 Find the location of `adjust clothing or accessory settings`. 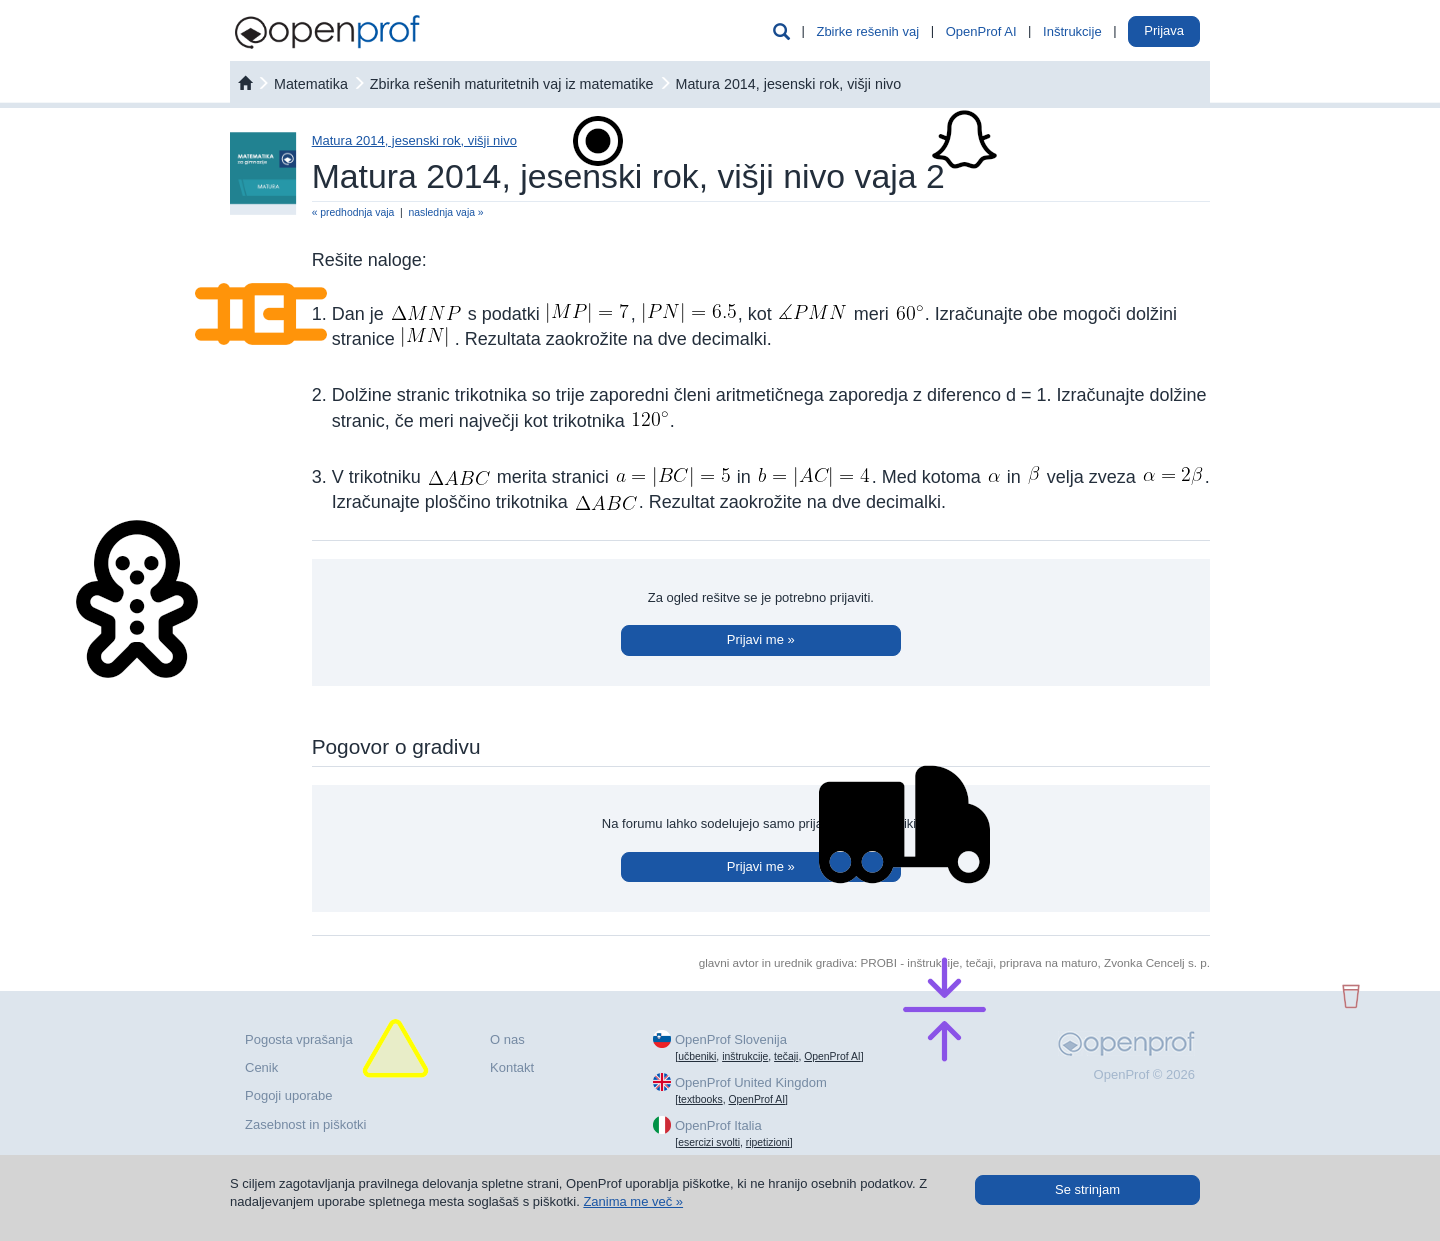

adjust clothing or accessory settings is located at coordinates (261, 314).